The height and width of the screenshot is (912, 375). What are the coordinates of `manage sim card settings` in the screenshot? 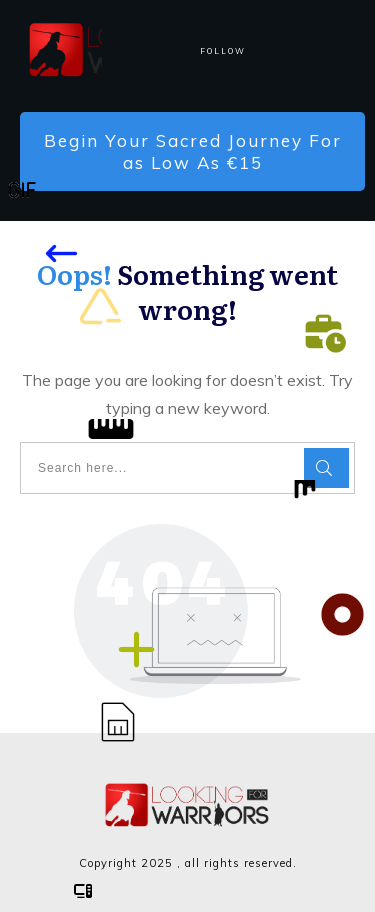 It's located at (118, 722).